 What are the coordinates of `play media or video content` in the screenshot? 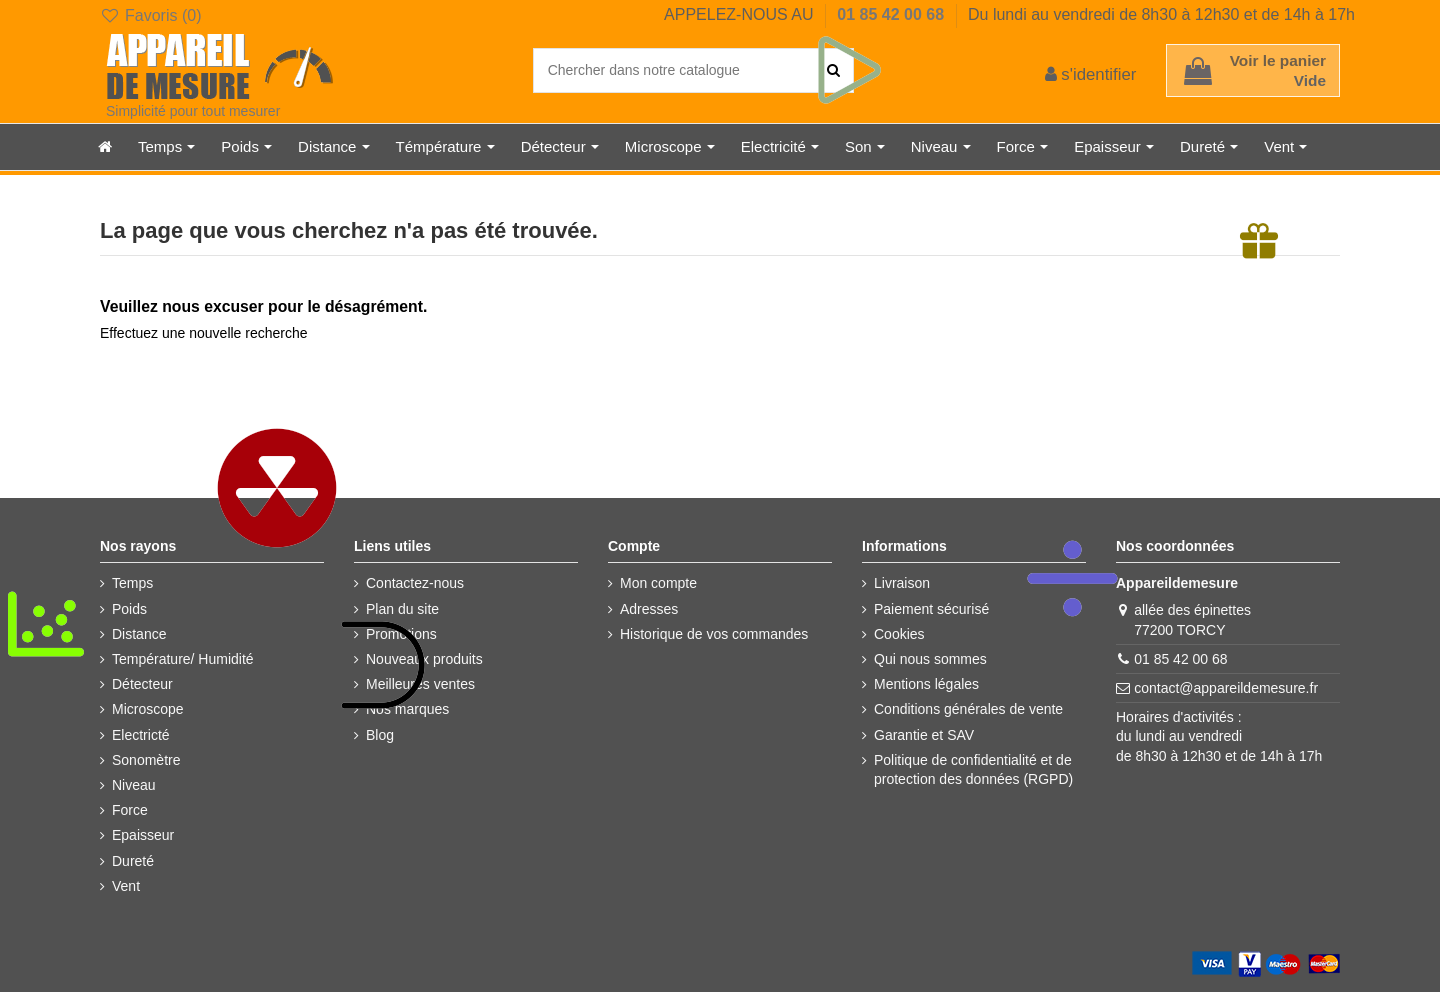 It's located at (849, 70).